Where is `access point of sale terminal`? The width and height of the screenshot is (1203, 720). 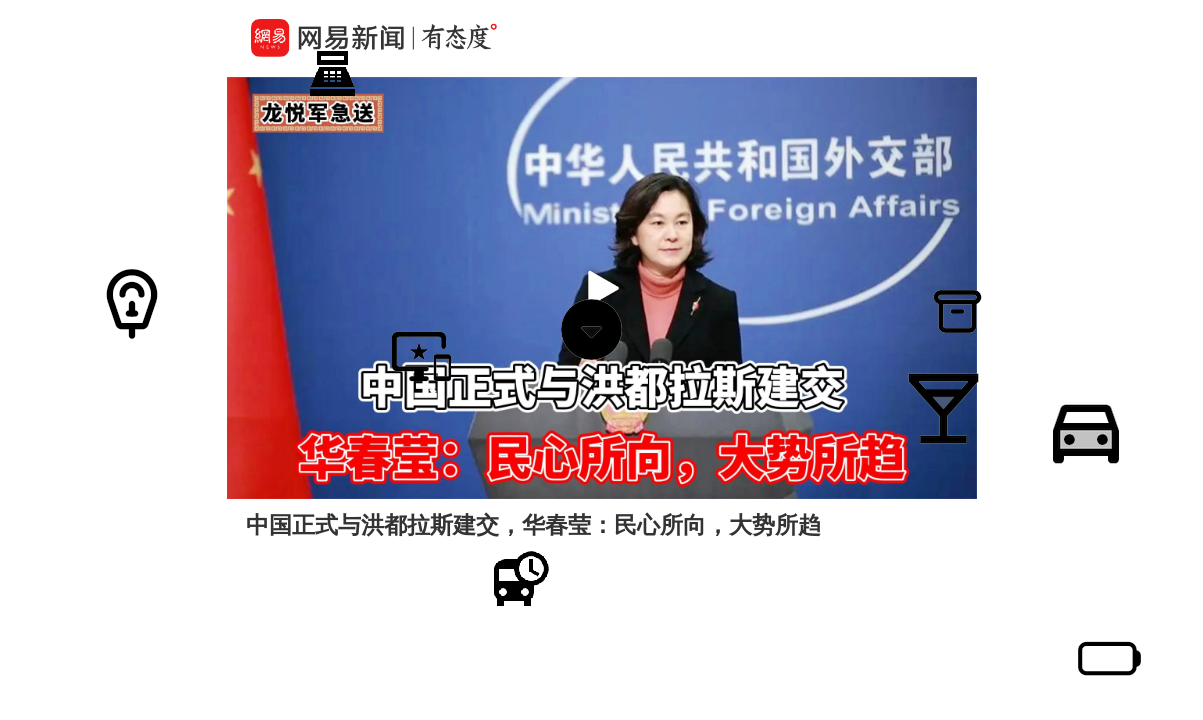
access point of sale terminal is located at coordinates (332, 73).